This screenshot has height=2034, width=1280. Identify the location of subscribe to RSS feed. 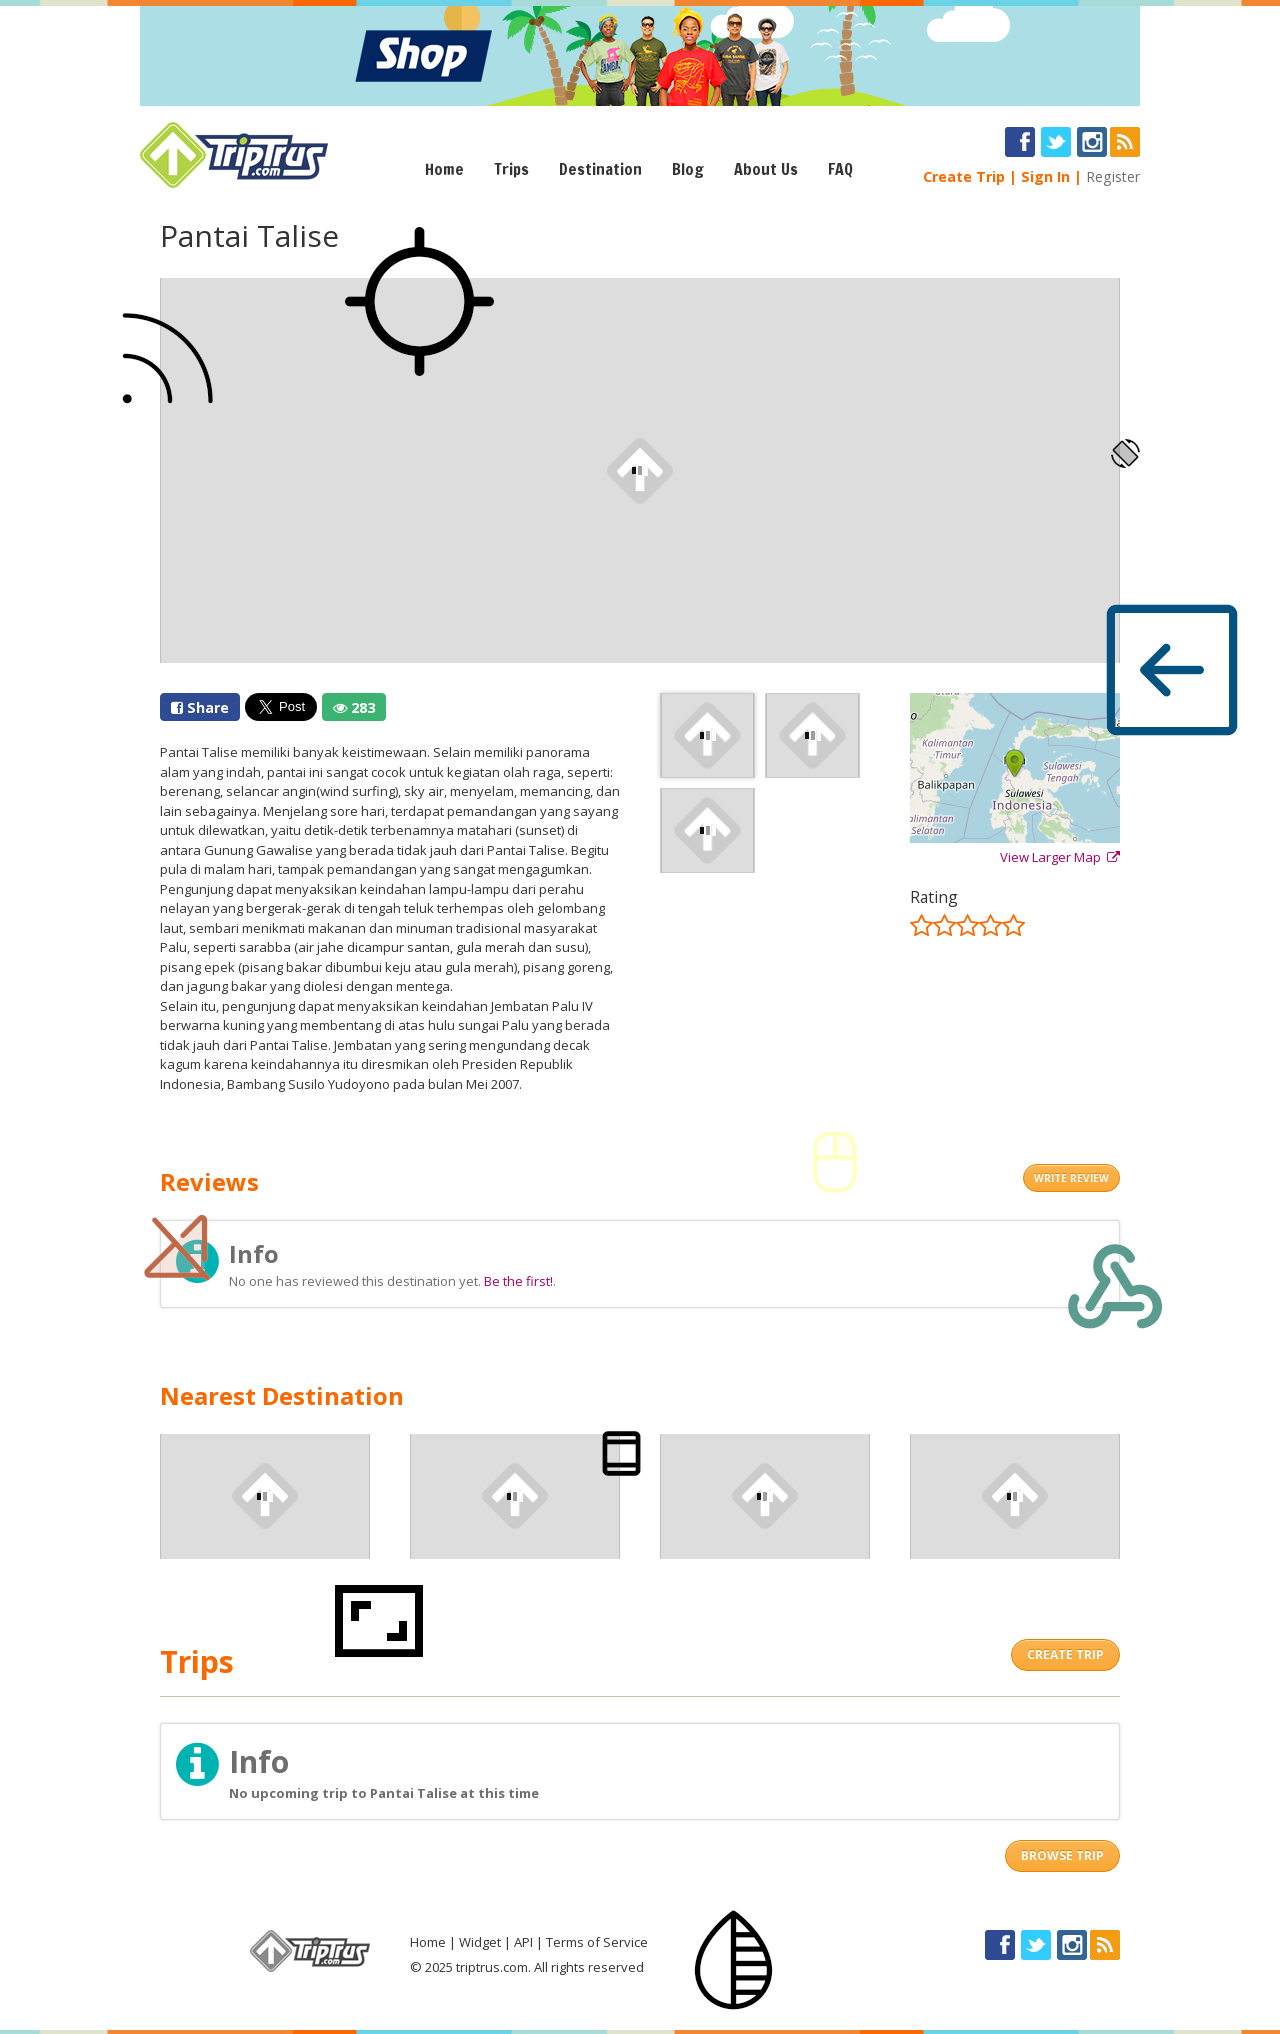
(161, 365).